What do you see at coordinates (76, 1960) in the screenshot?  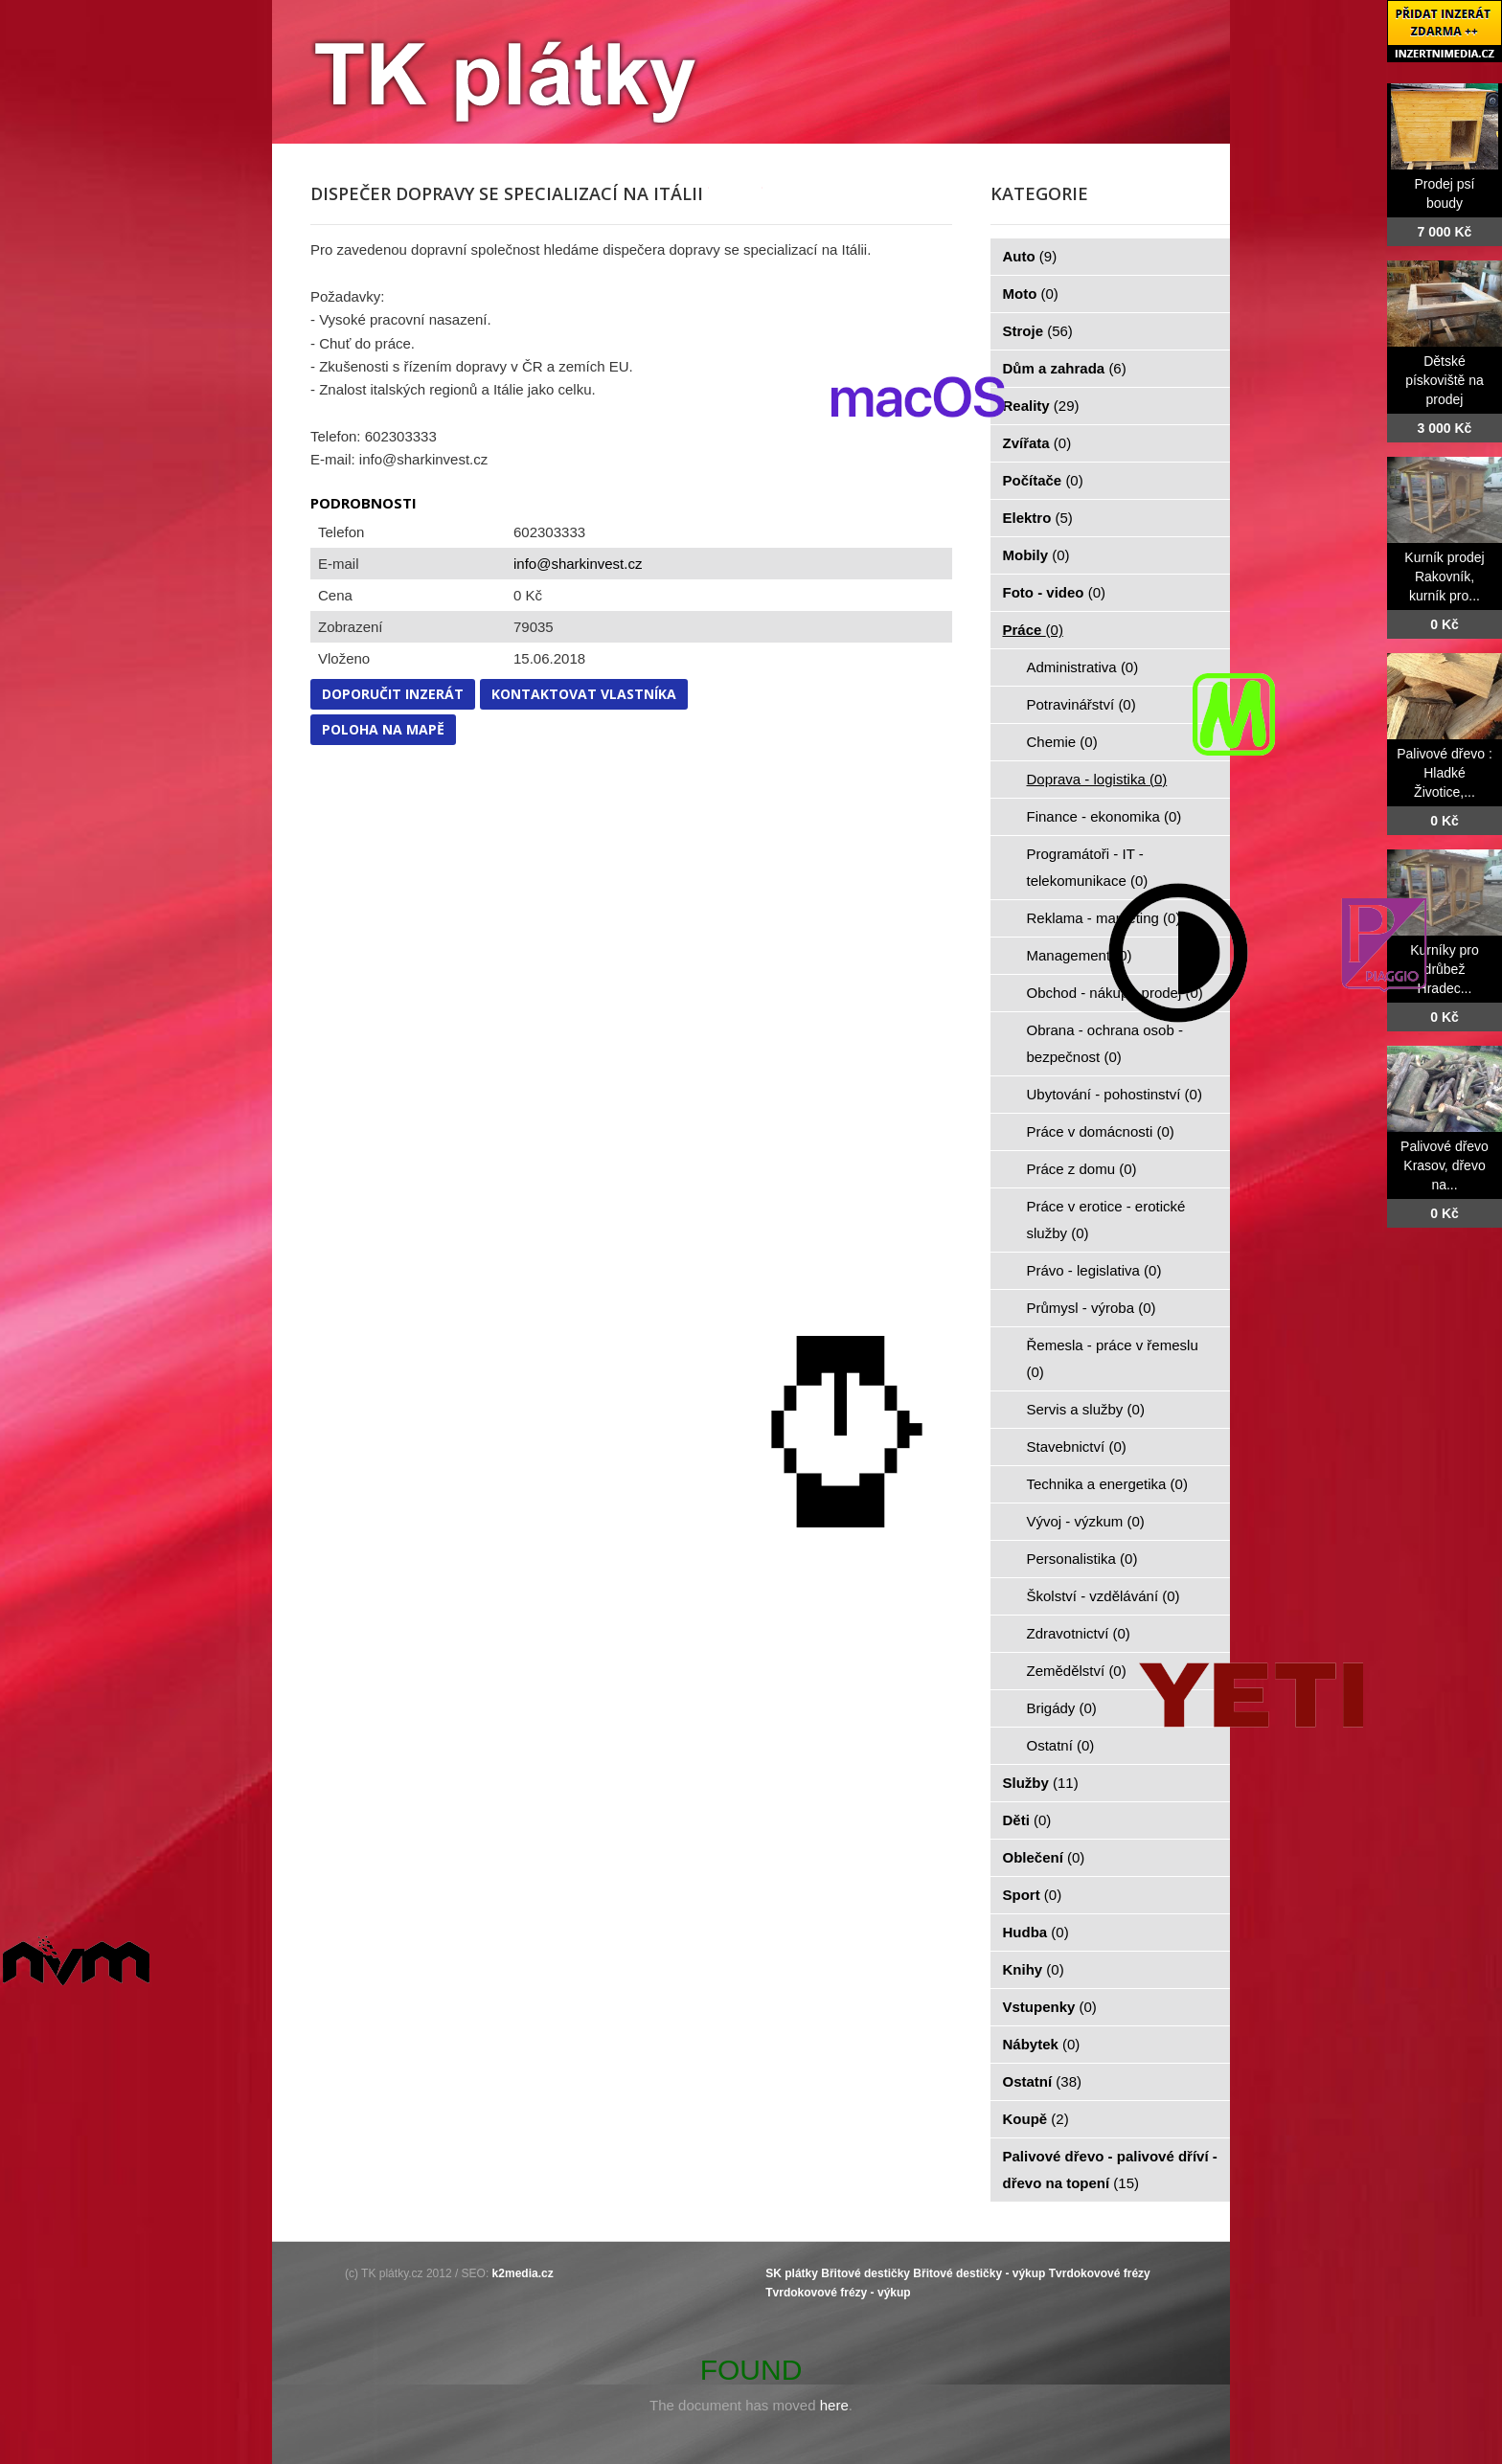 I see `nvm (node version manager) logo` at bounding box center [76, 1960].